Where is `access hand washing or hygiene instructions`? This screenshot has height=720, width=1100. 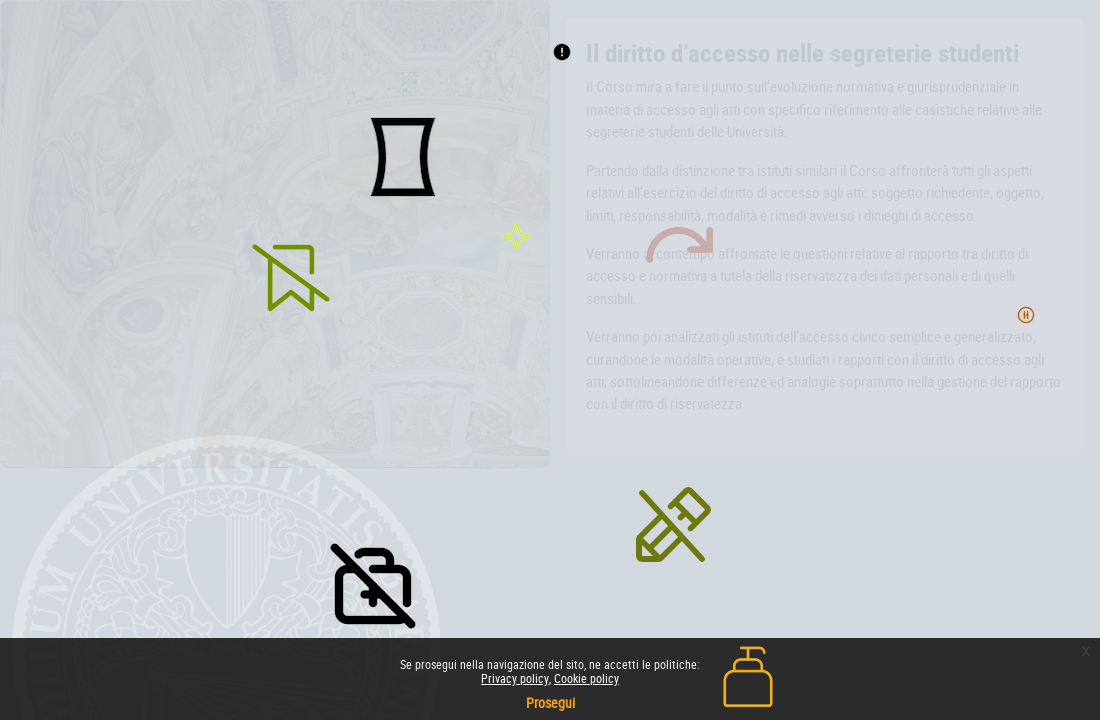 access hand washing or hygiene instructions is located at coordinates (748, 678).